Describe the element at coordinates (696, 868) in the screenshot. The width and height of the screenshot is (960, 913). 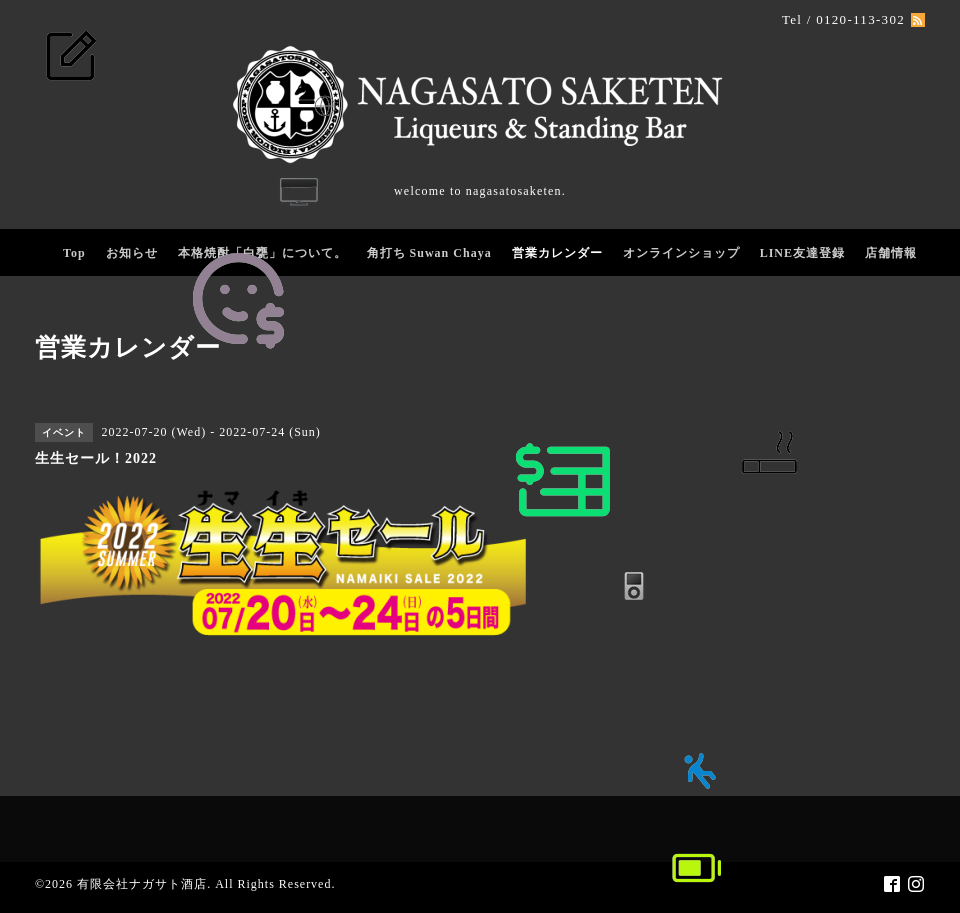
I see `indicates battery is at high charge level` at that location.